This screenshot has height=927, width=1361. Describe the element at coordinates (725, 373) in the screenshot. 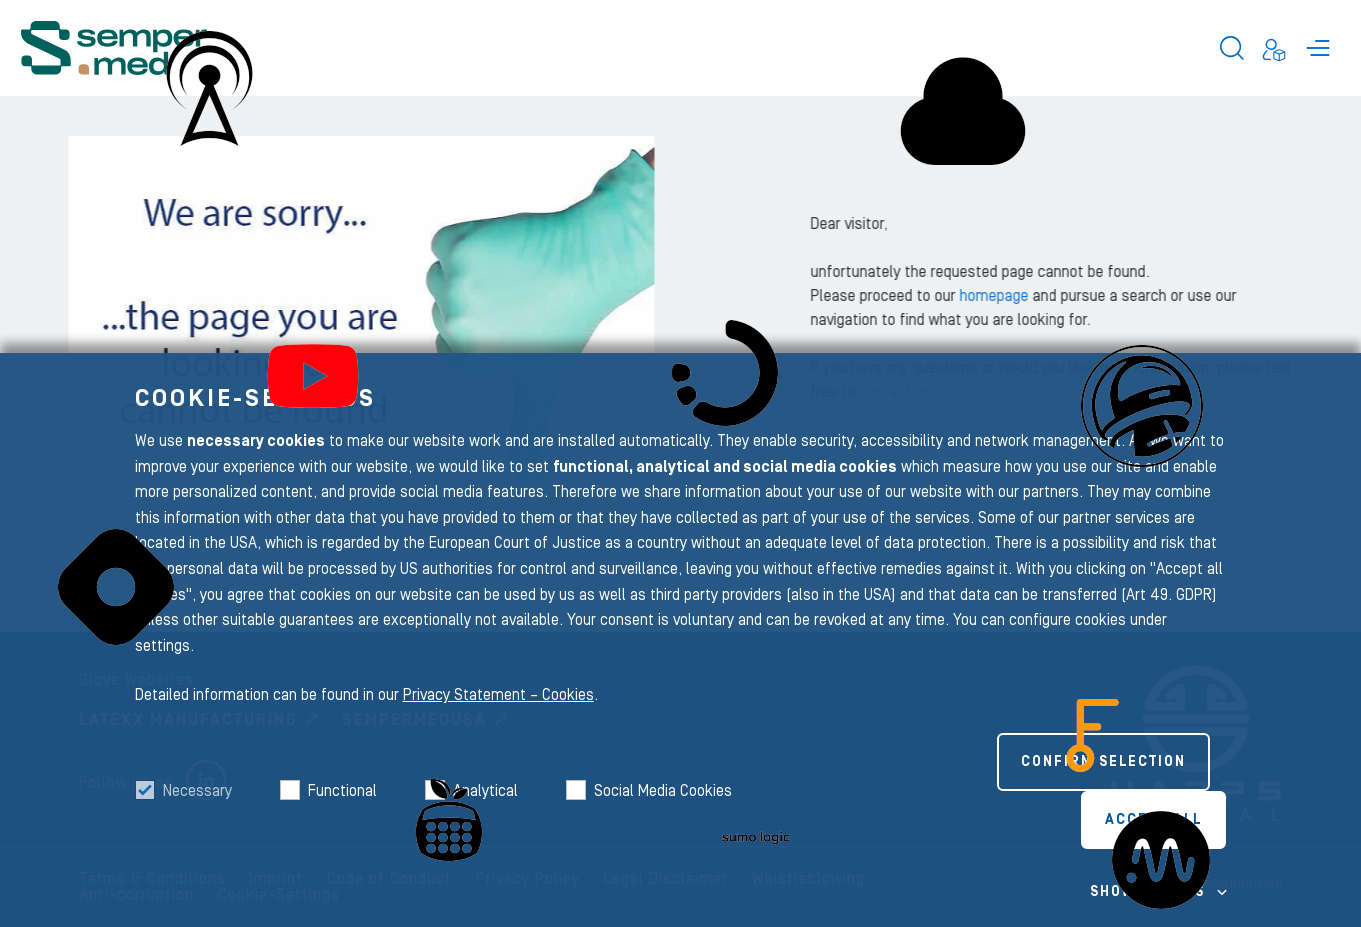

I see `open stagetimer app` at that location.